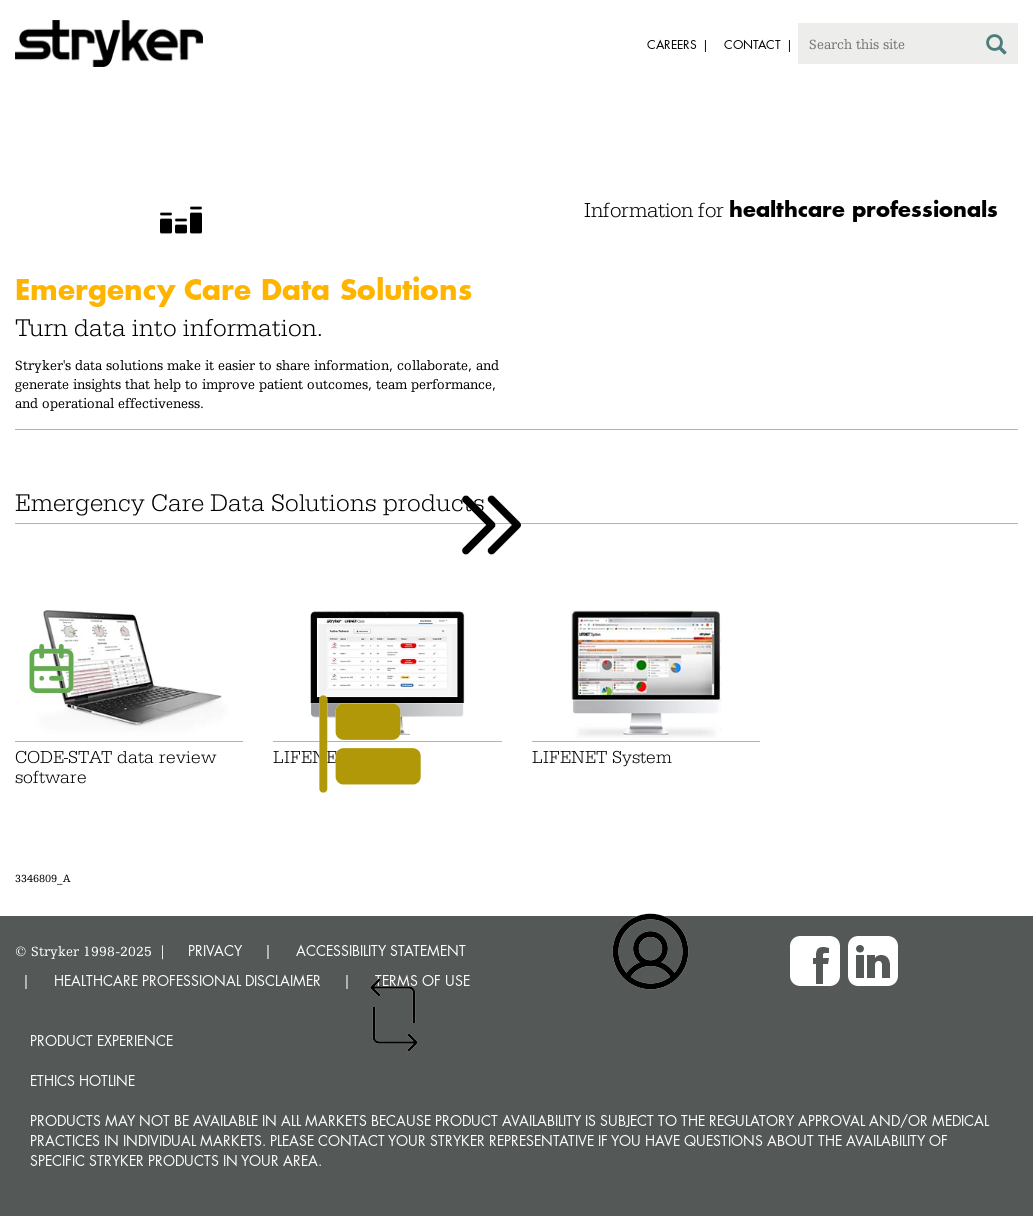 This screenshot has width=1033, height=1216. Describe the element at coordinates (368, 744) in the screenshot. I see `align content to the left` at that location.